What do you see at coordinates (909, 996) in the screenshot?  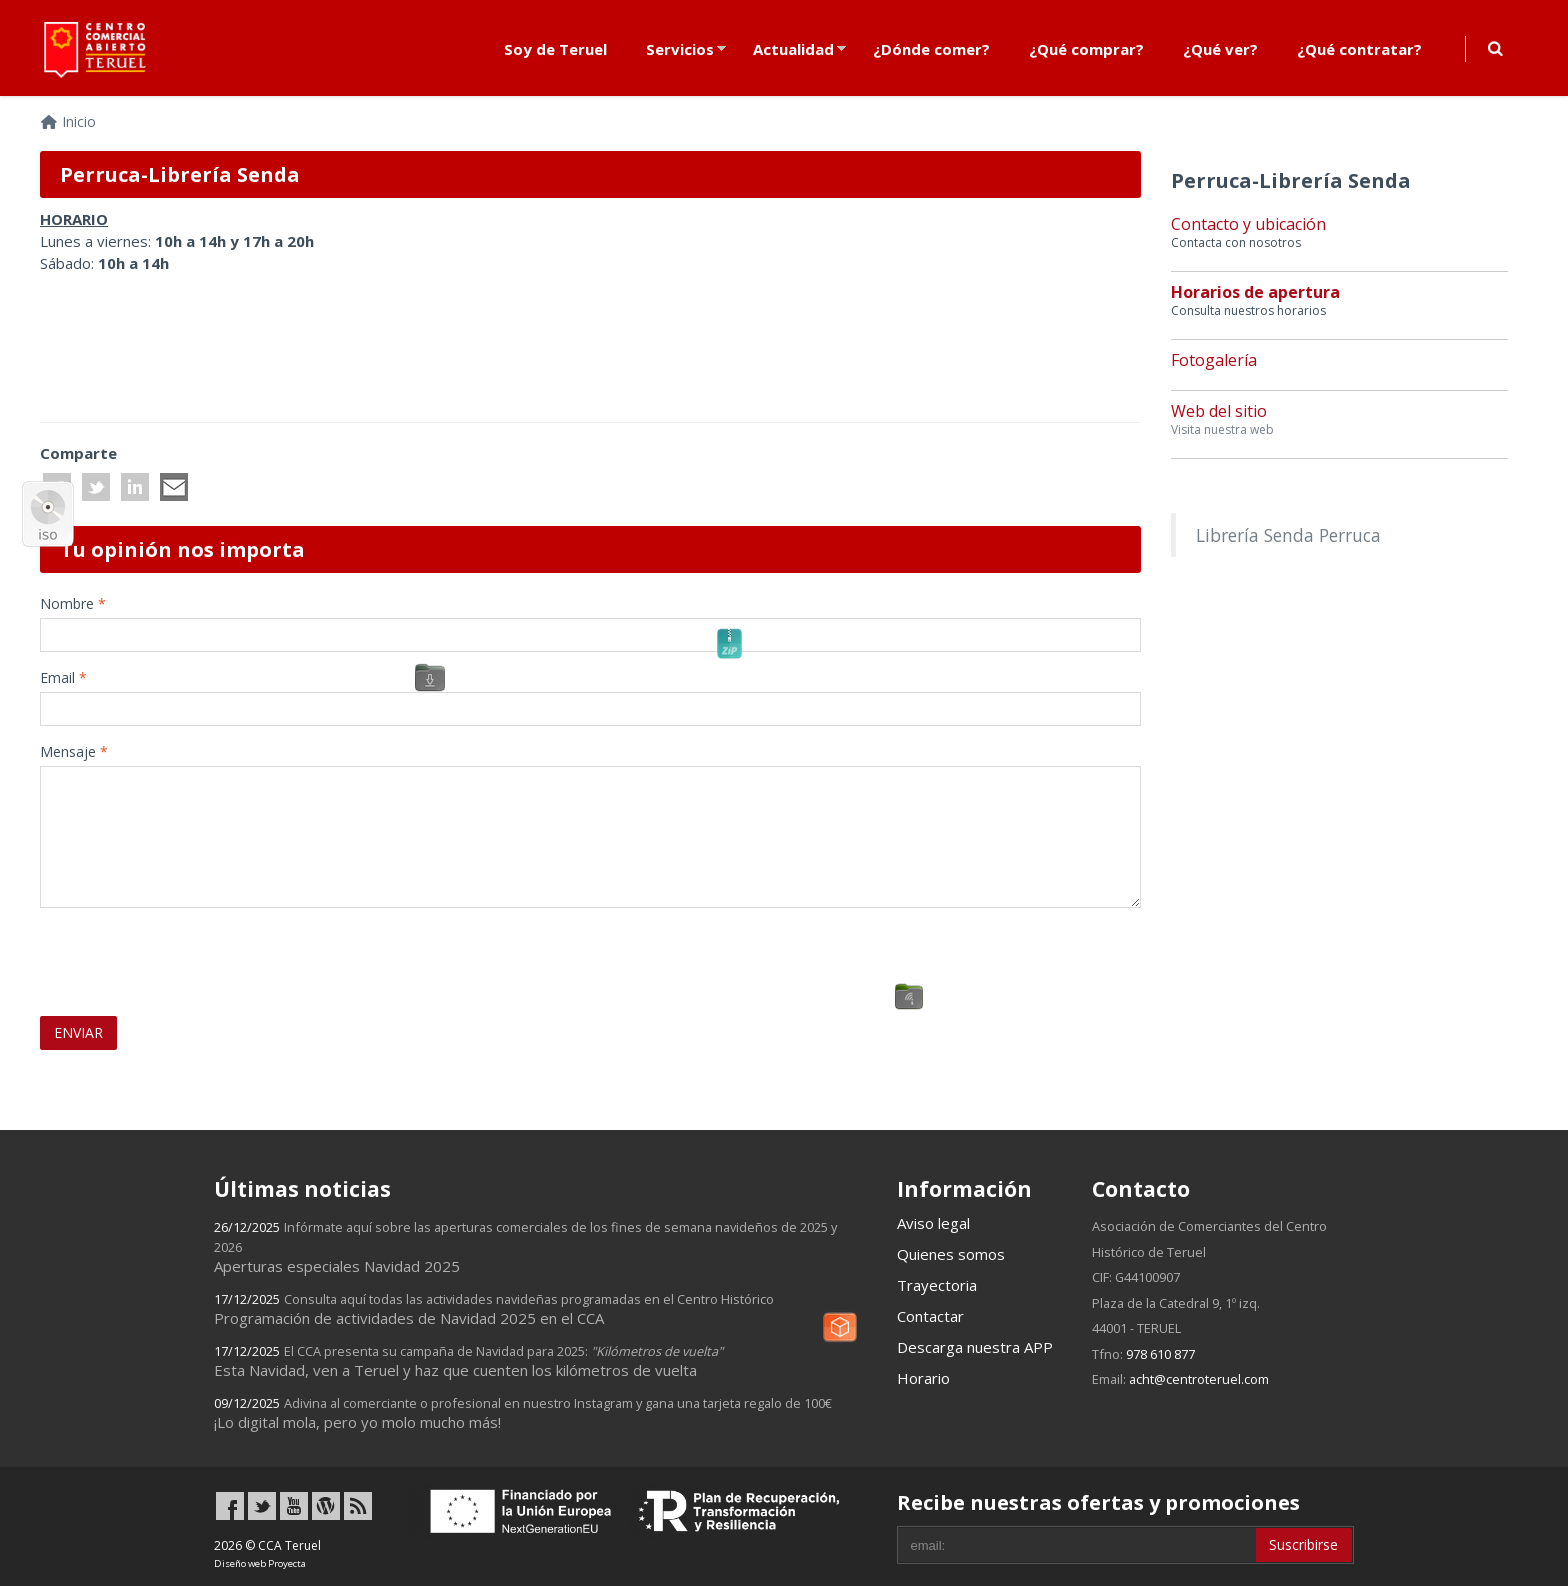 I see `open insync cloud sync folder` at bounding box center [909, 996].